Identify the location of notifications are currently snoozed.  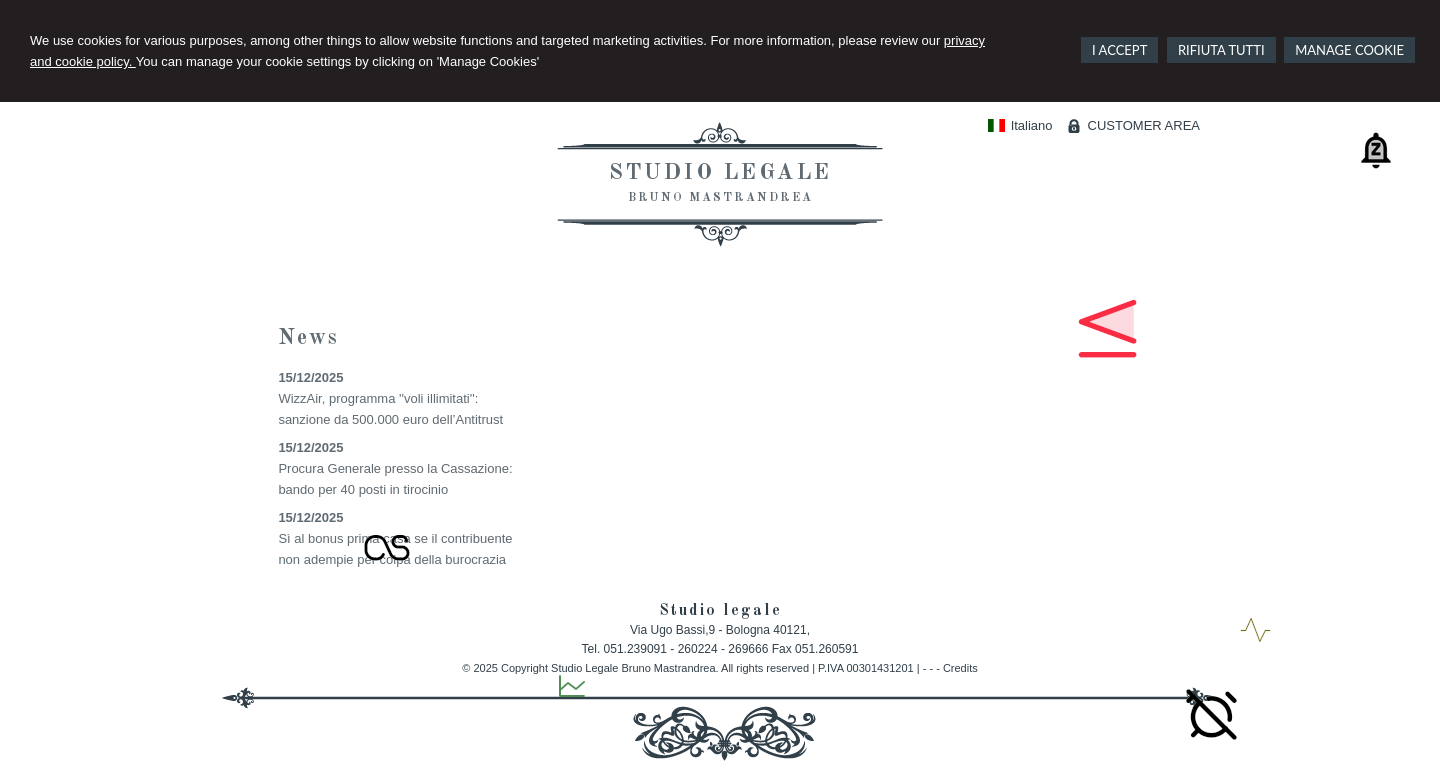
(1376, 150).